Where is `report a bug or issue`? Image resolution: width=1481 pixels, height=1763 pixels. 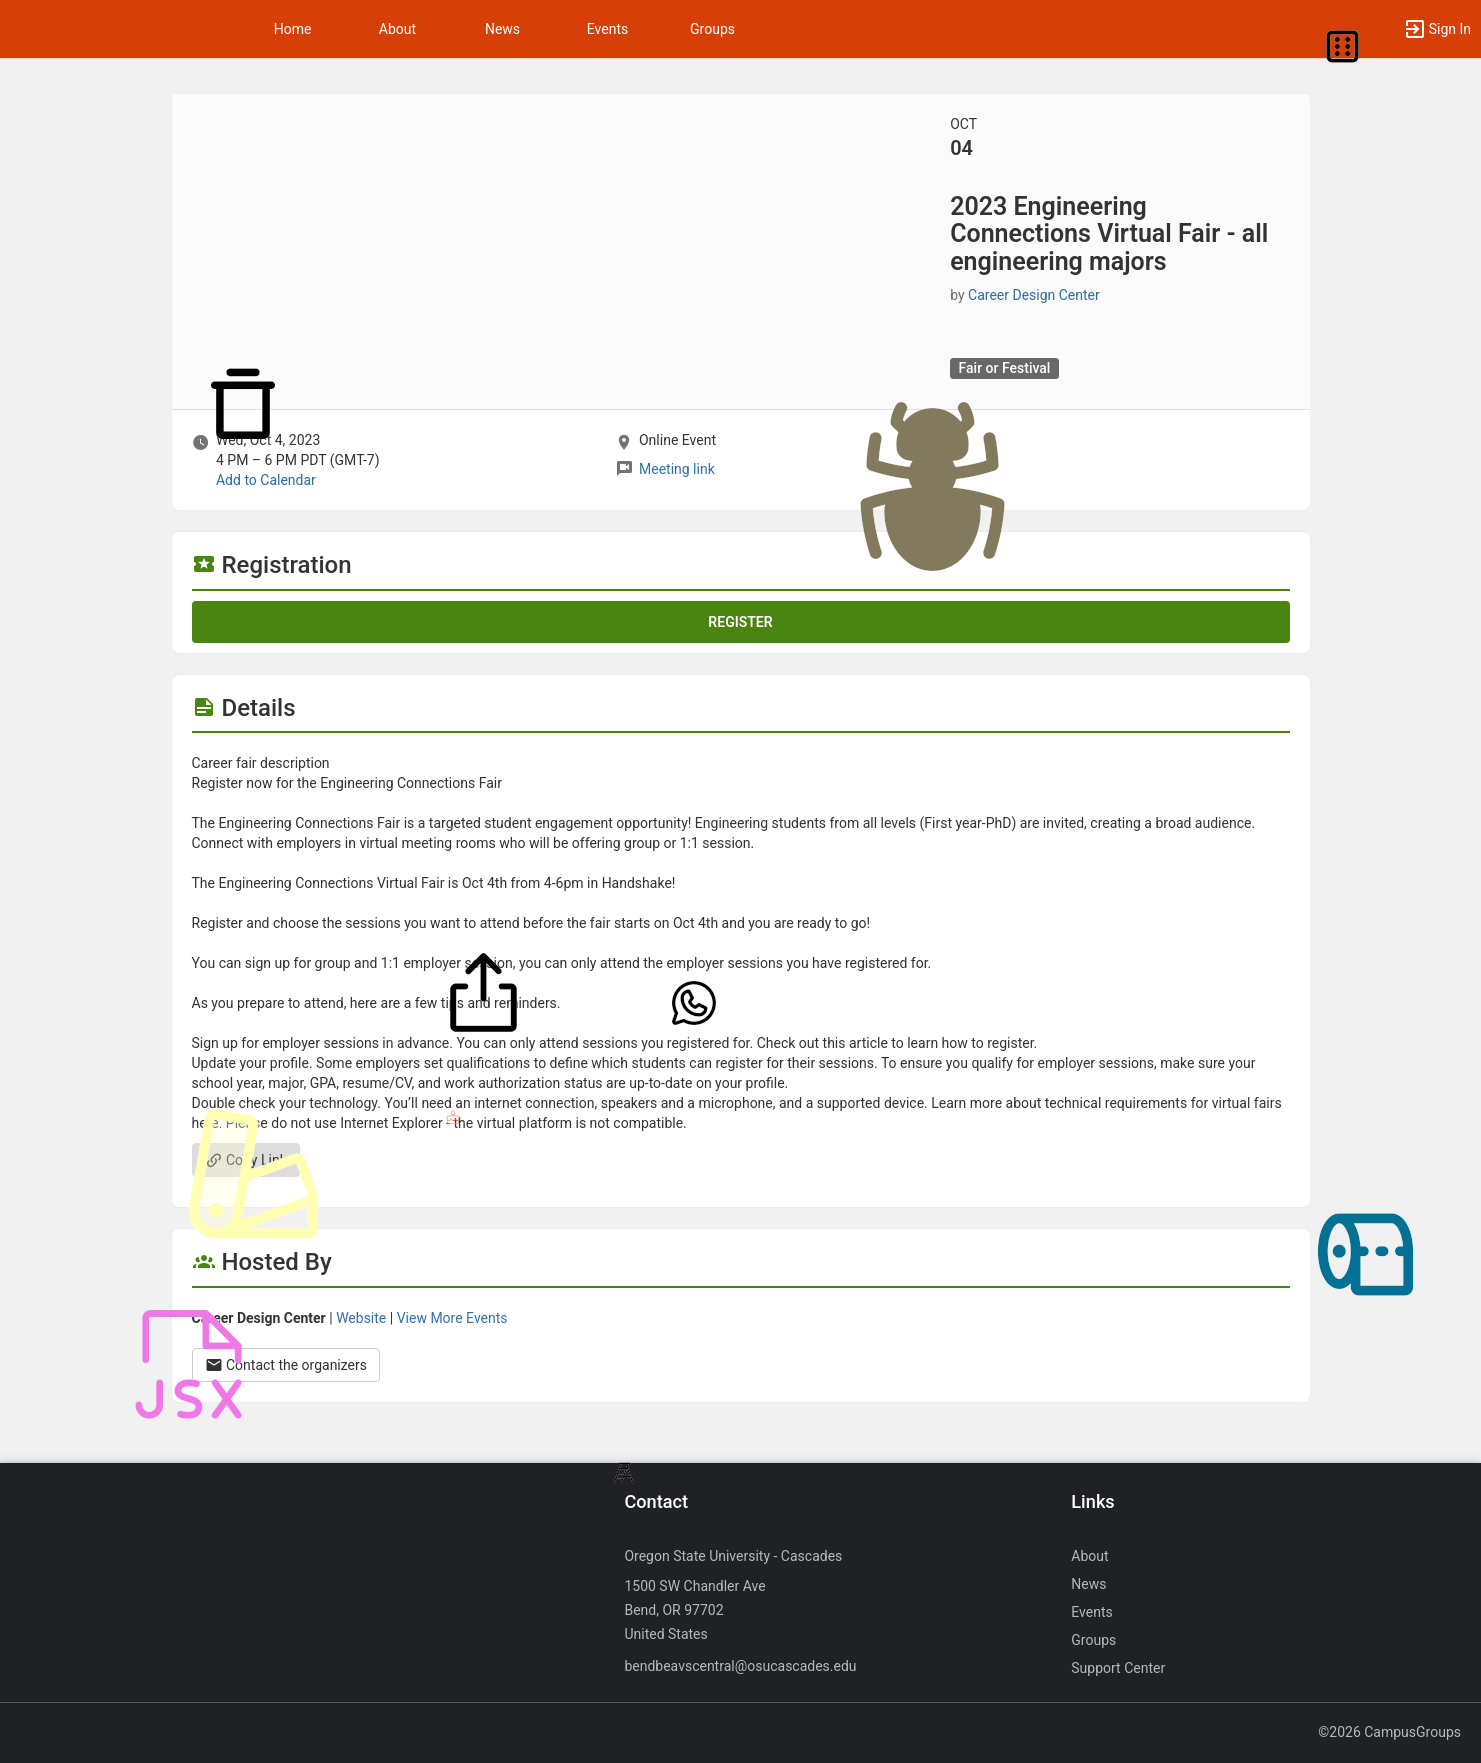 report a bug or issue is located at coordinates (932, 486).